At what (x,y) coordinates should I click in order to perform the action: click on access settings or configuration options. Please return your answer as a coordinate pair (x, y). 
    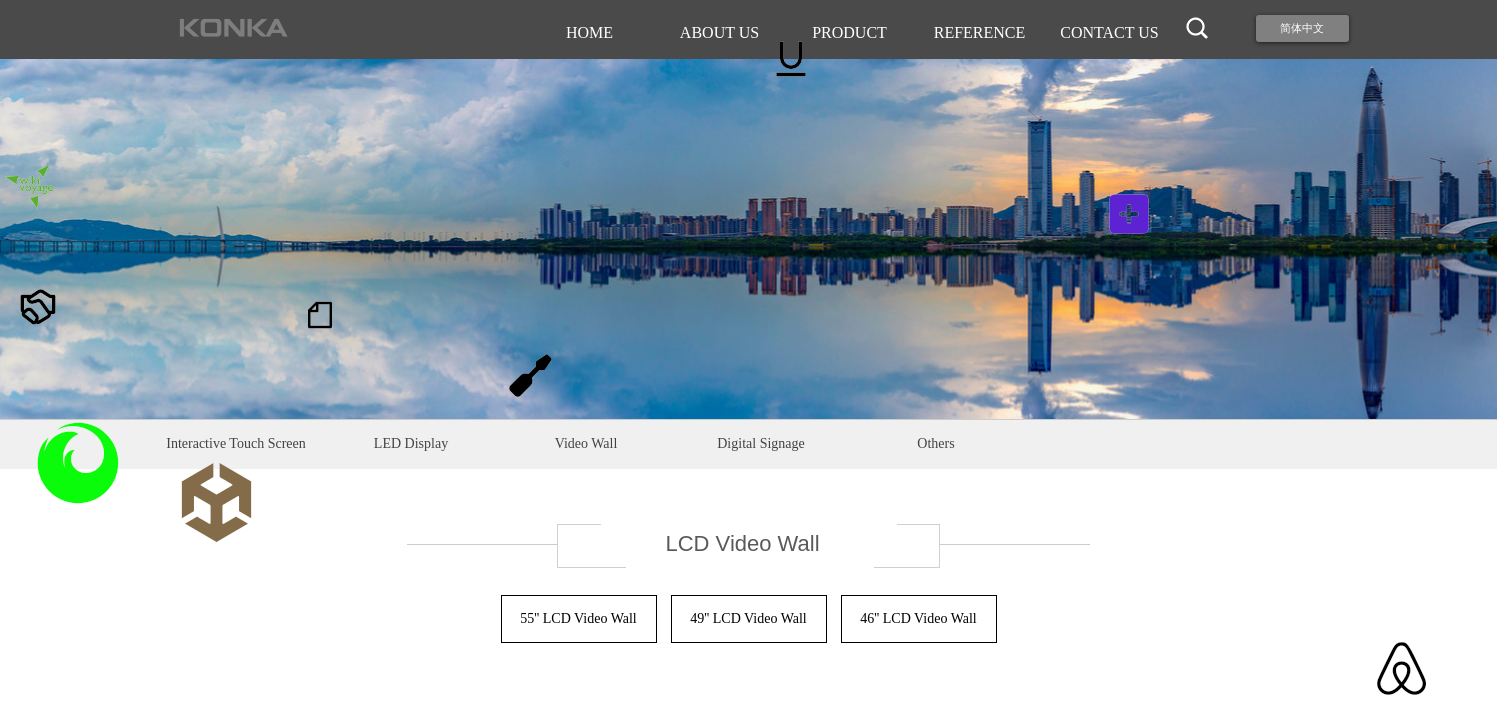
    Looking at the image, I should click on (530, 375).